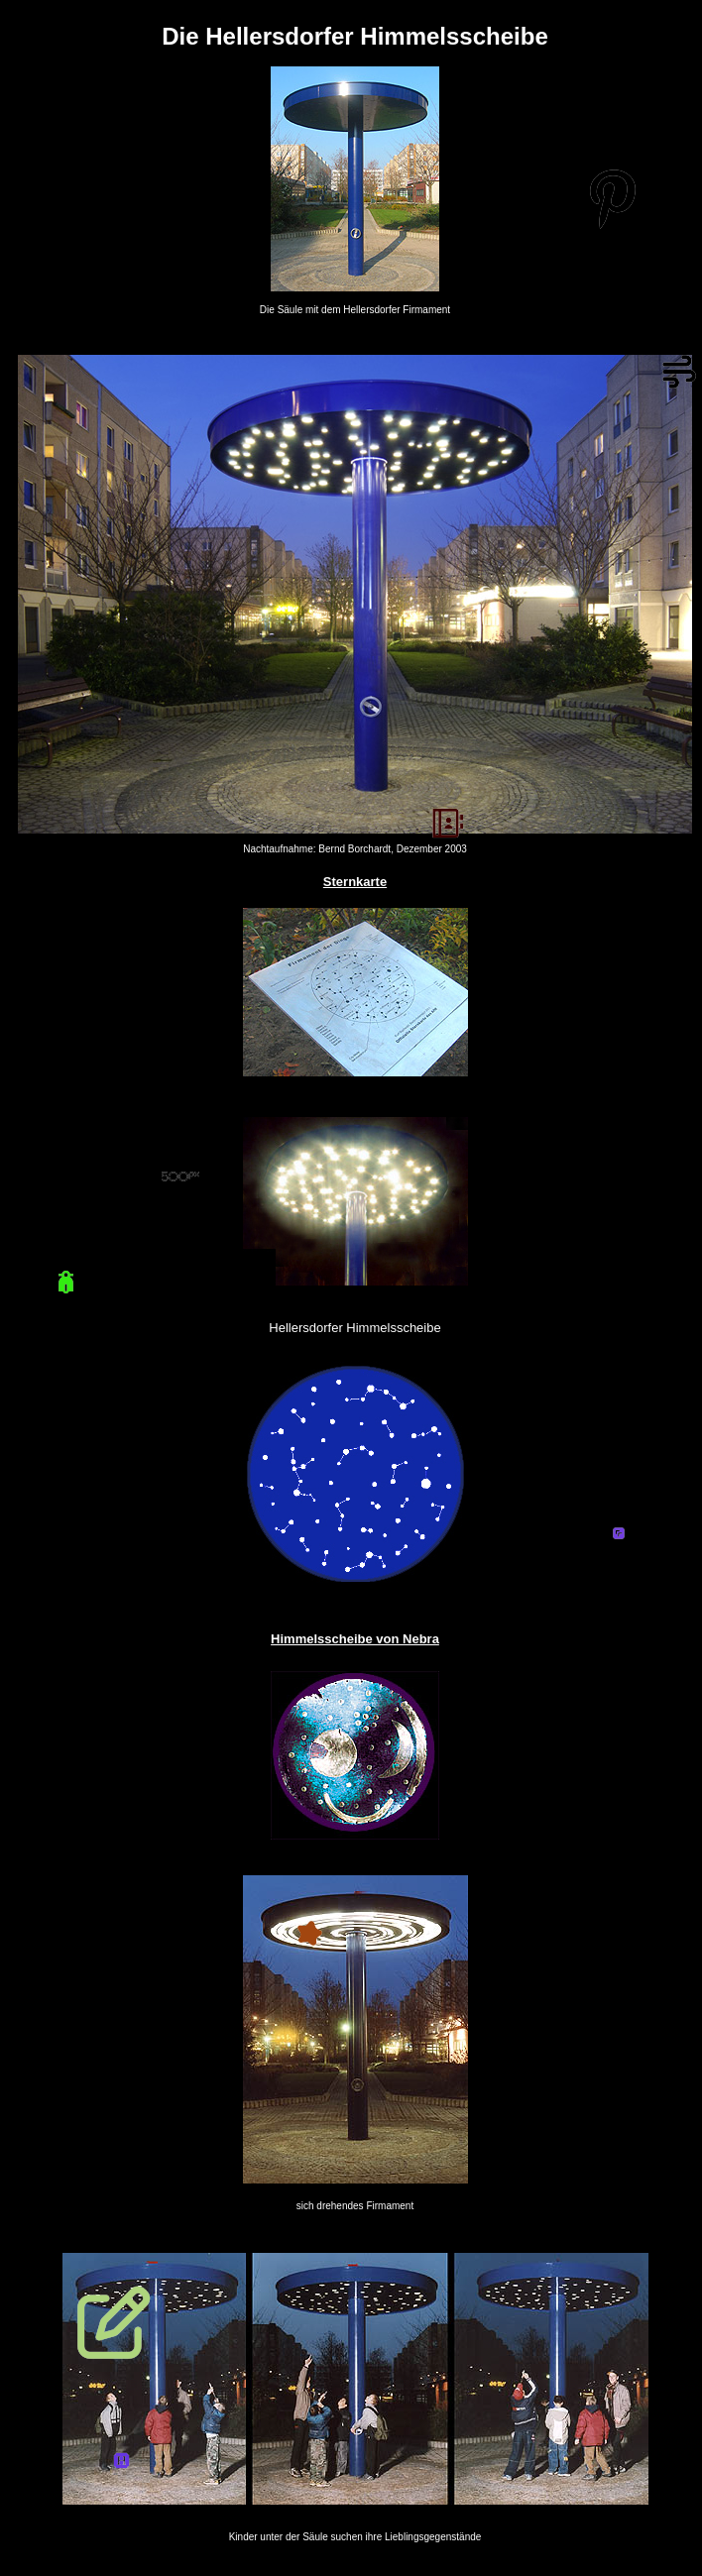 Image resolution: width=702 pixels, height=2576 pixels. I want to click on red river brand logo, so click(619, 1533).